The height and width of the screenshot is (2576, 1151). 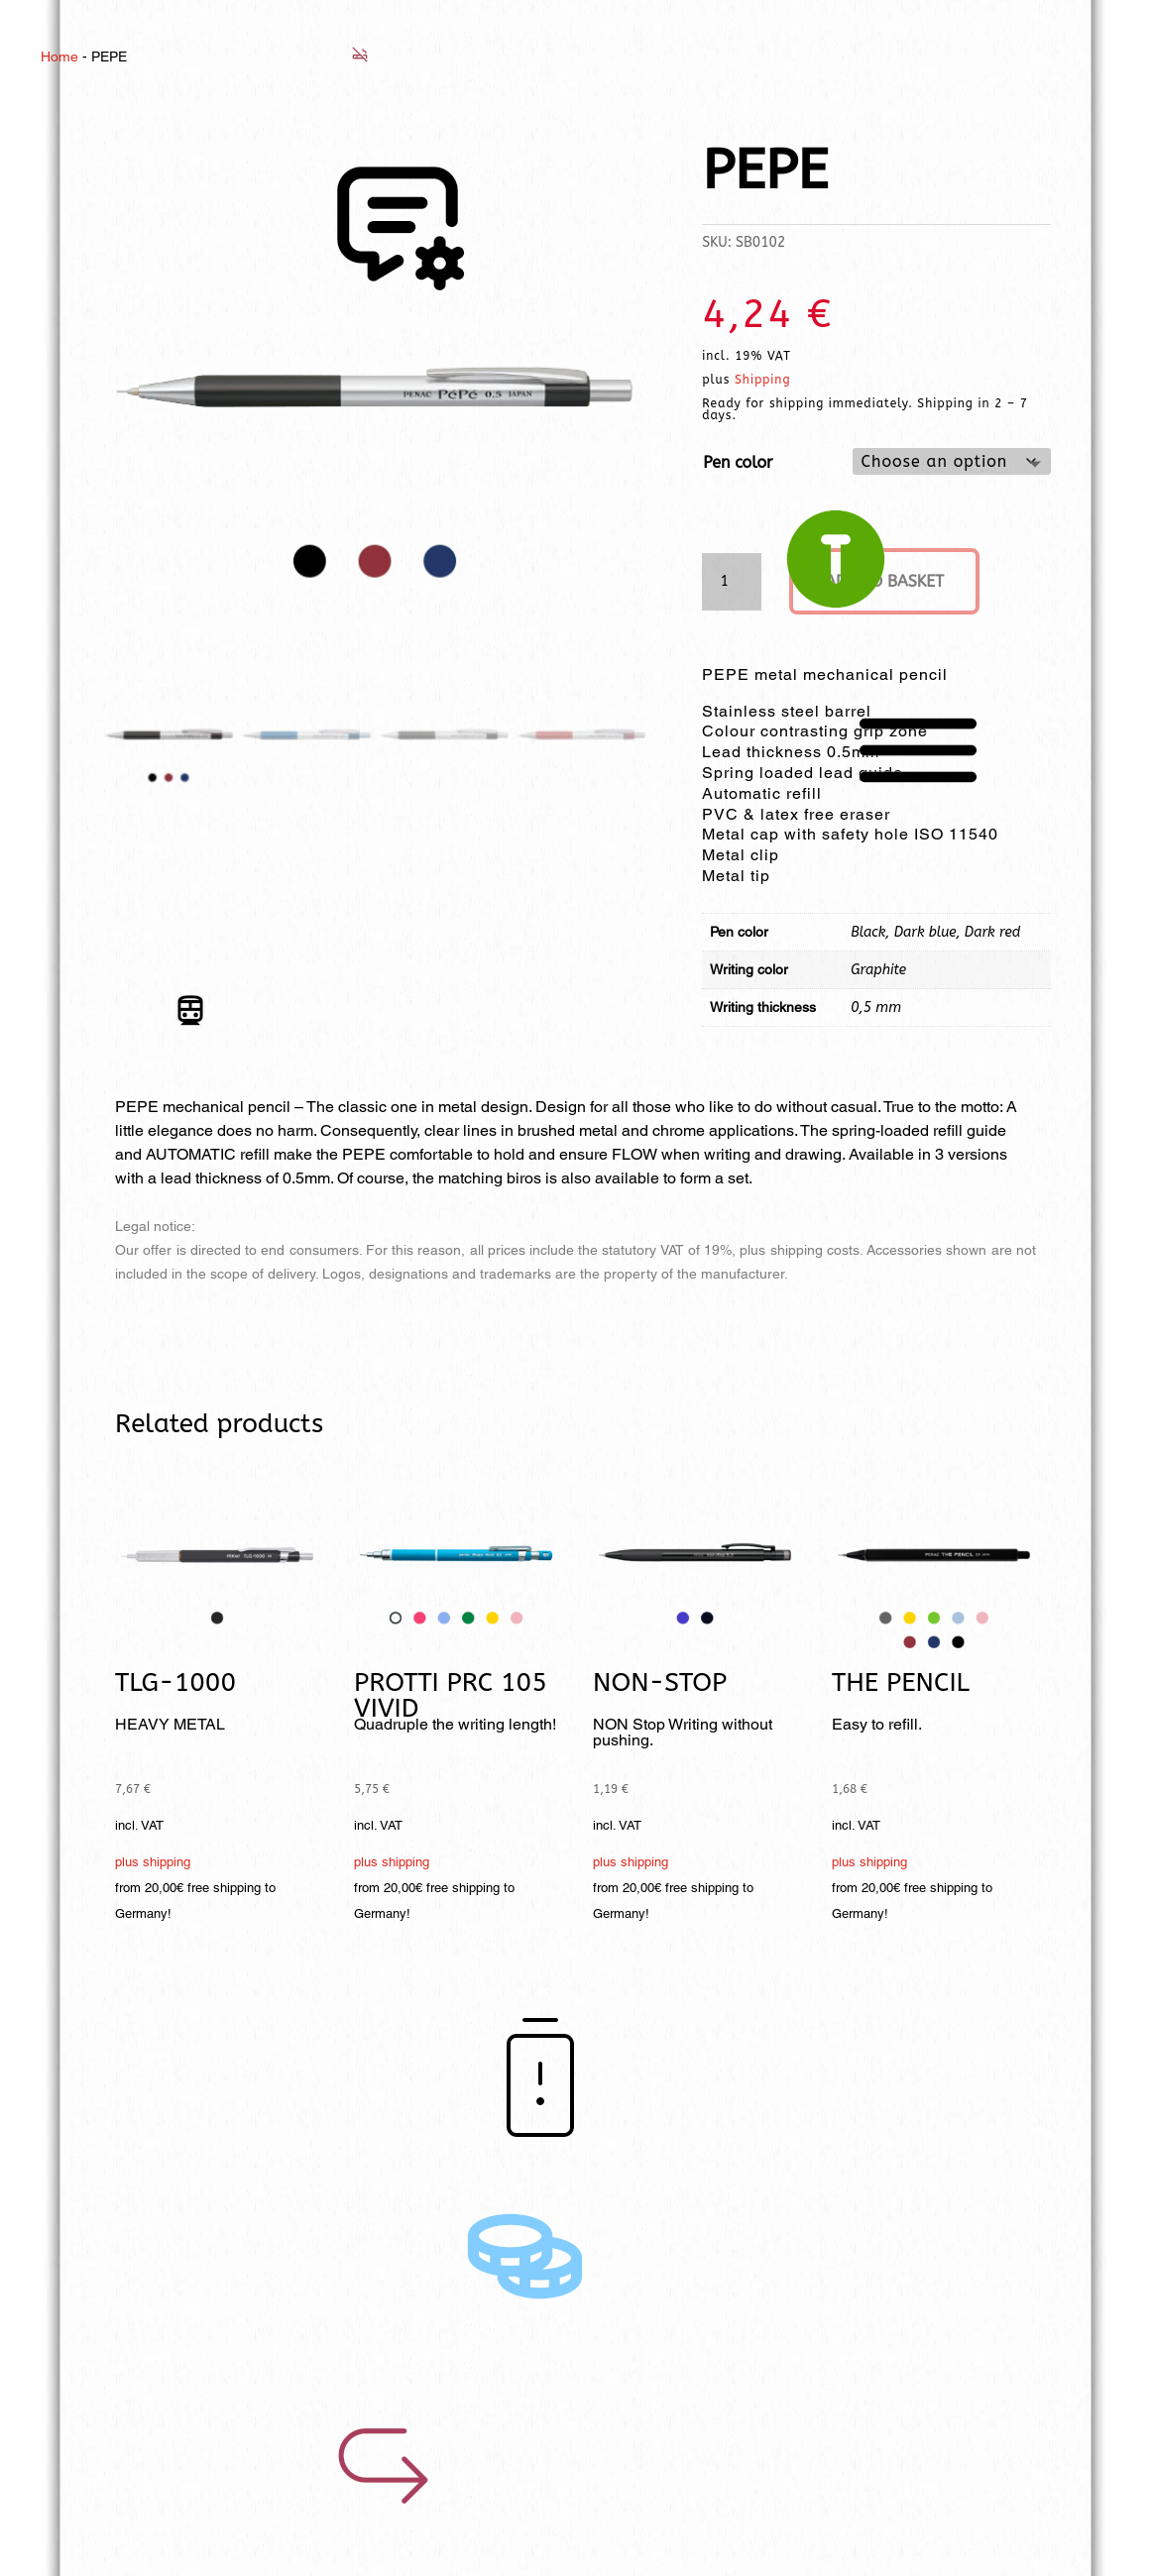 I want to click on get public transit directions, so click(x=190, y=1011).